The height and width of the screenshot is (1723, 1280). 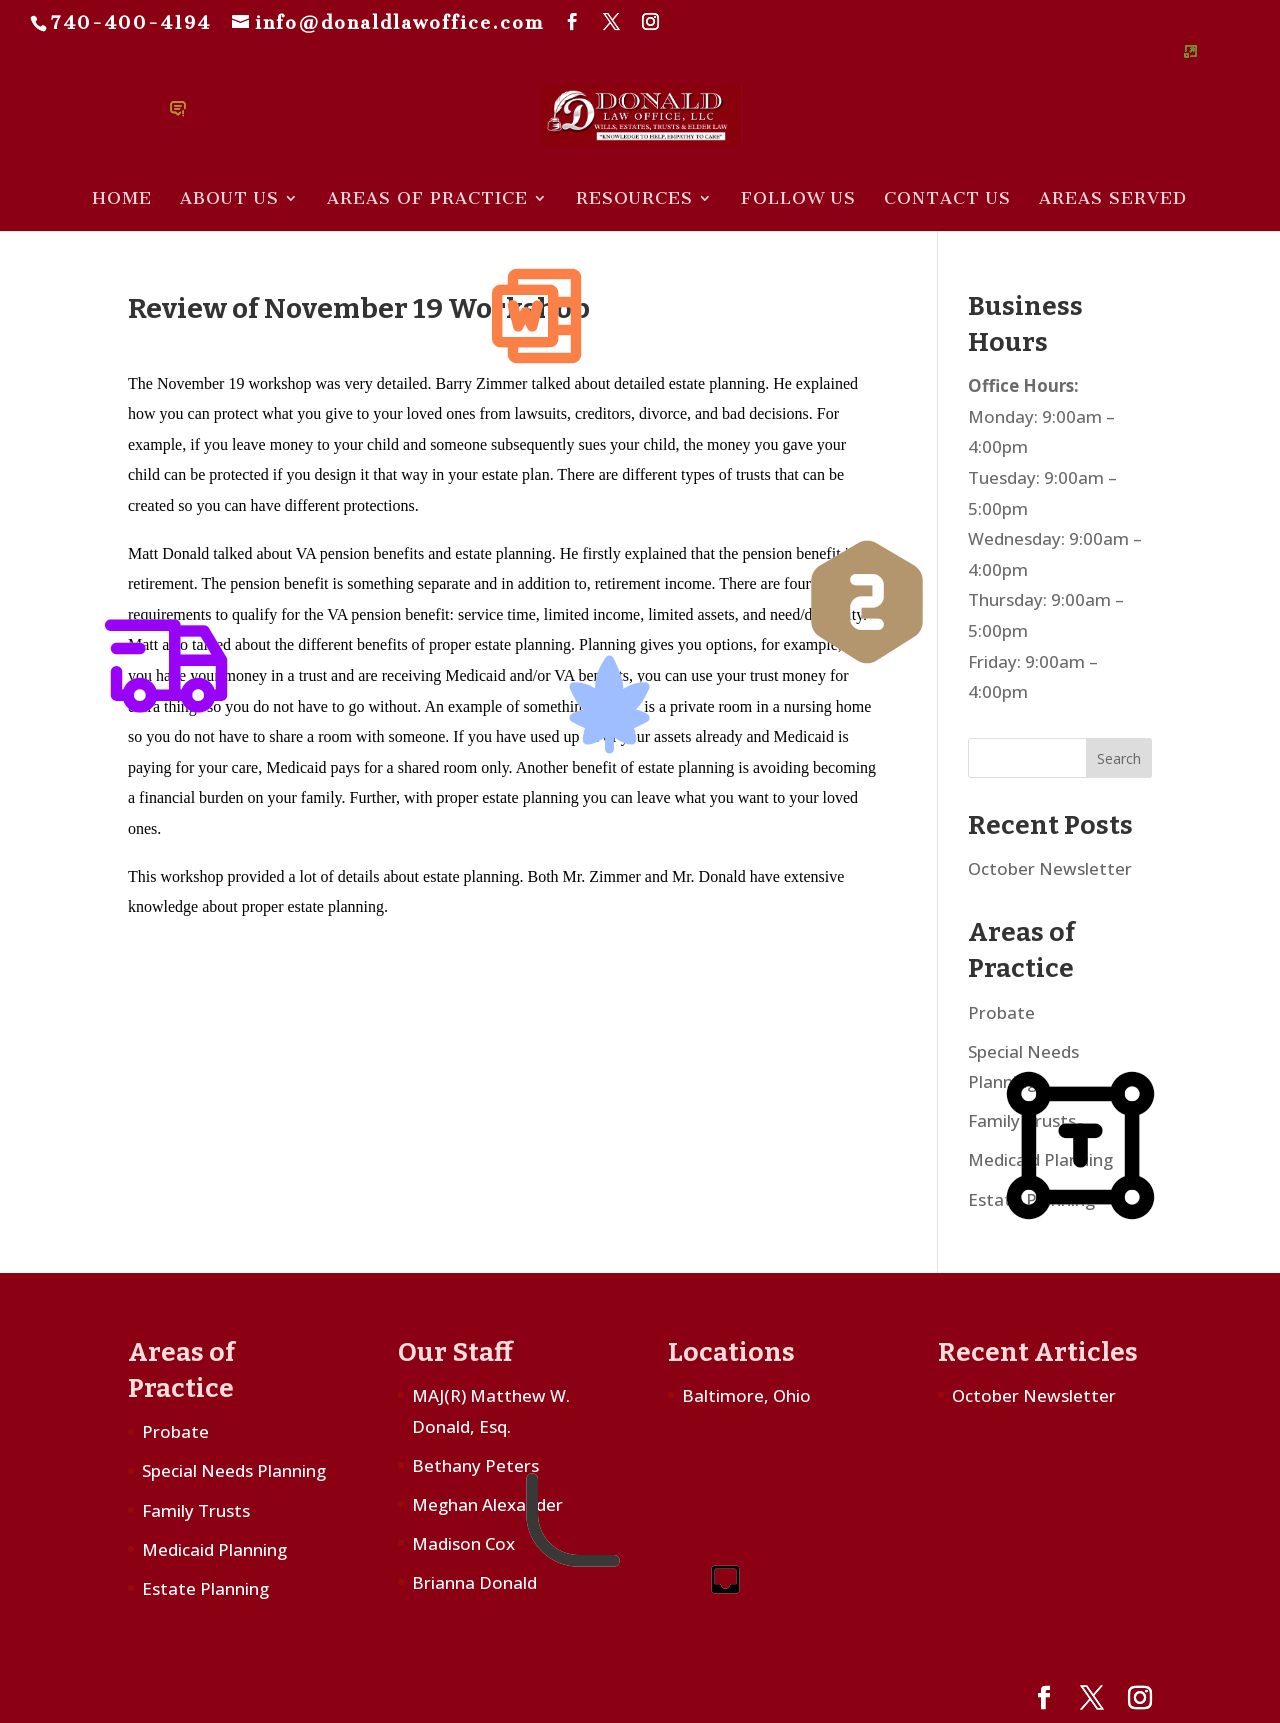 I want to click on access your inbox, so click(x=725, y=1579).